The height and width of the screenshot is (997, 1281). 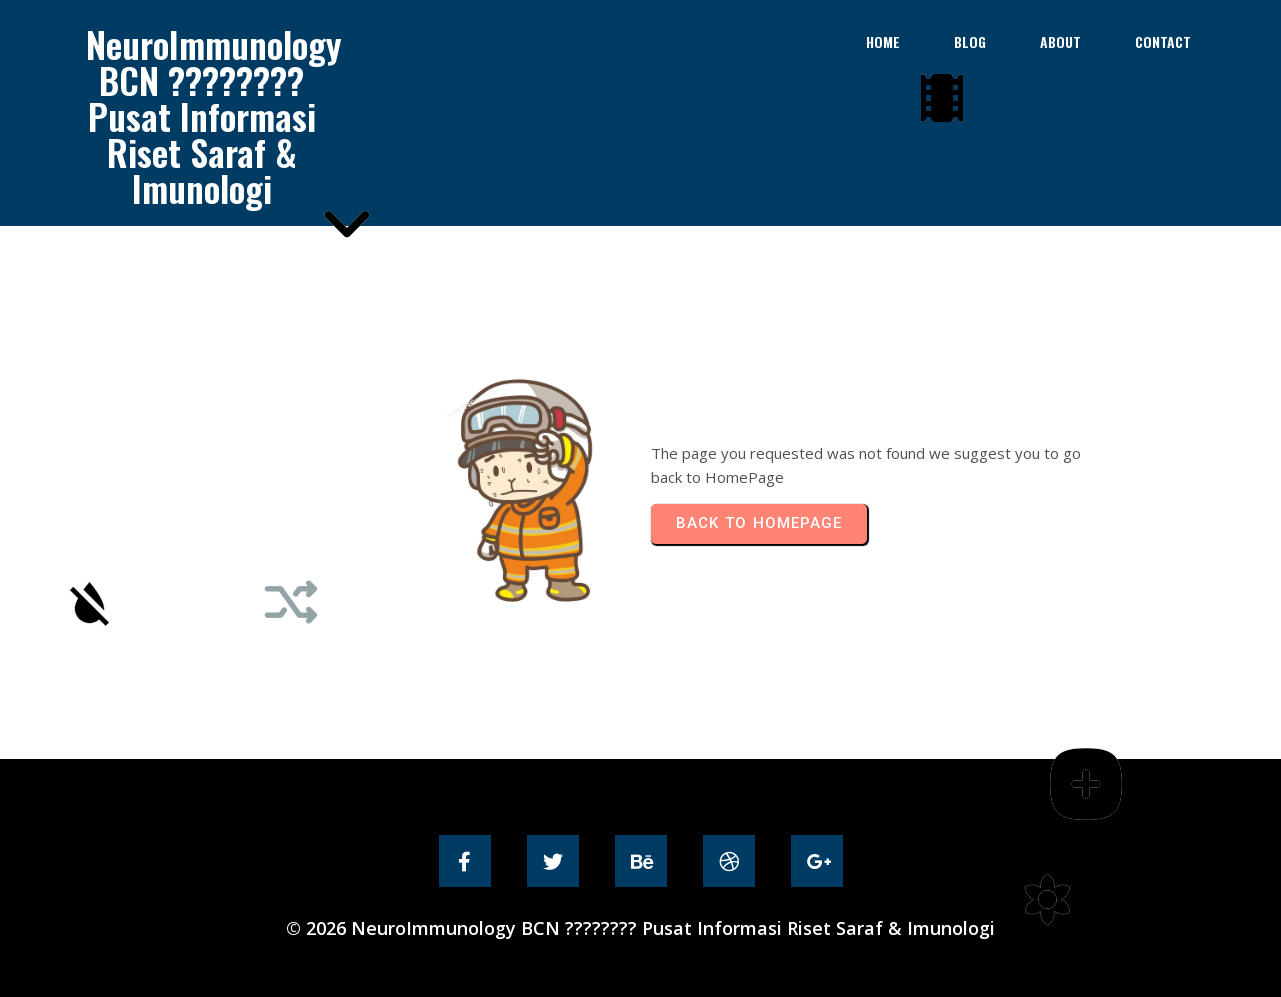 I want to click on add a new item, so click(x=1086, y=784).